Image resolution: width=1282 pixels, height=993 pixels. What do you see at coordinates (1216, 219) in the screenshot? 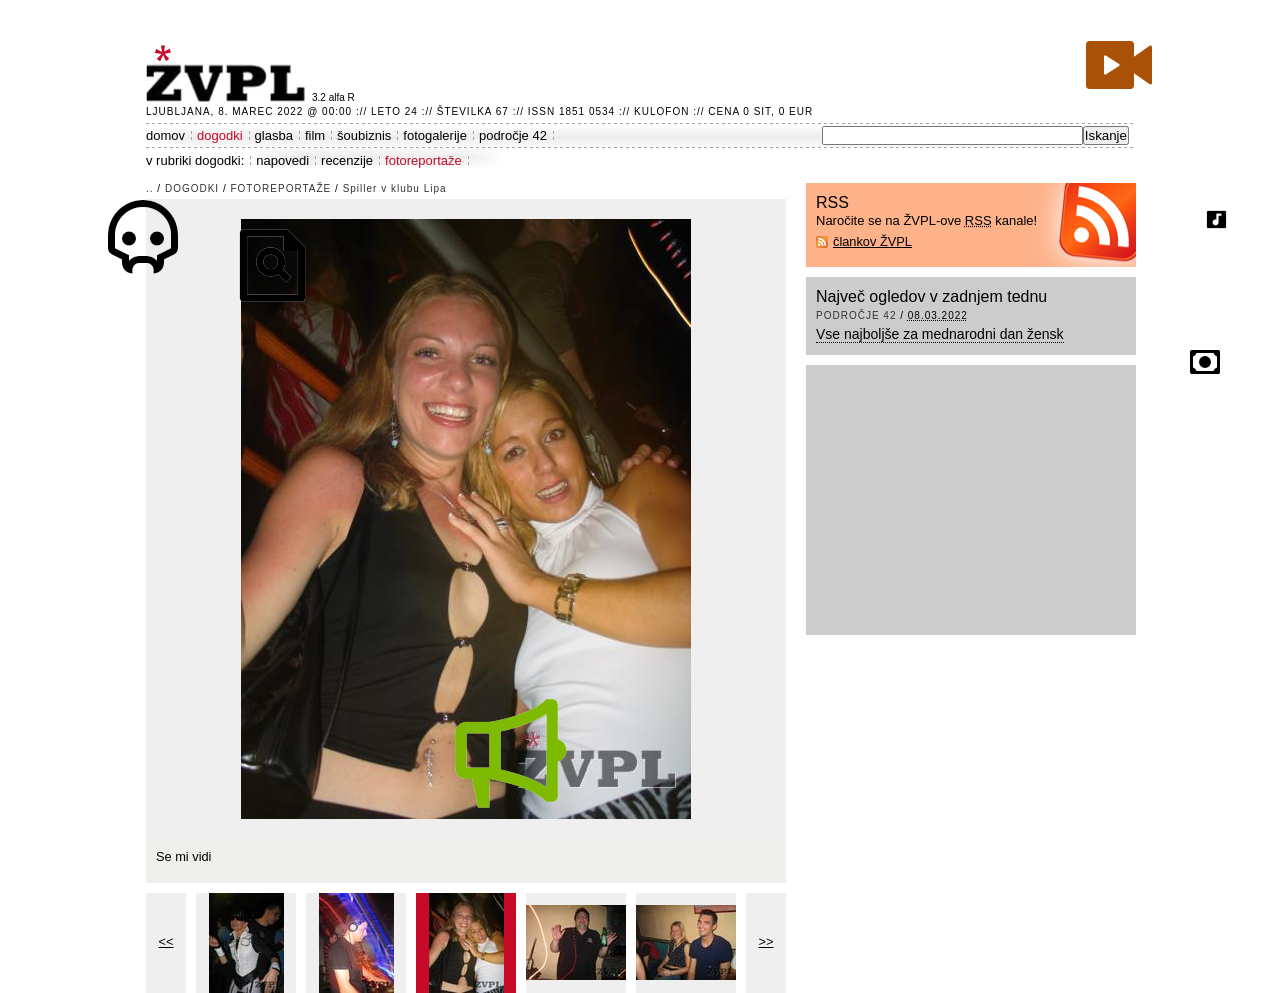
I see `play or access music files` at bounding box center [1216, 219].